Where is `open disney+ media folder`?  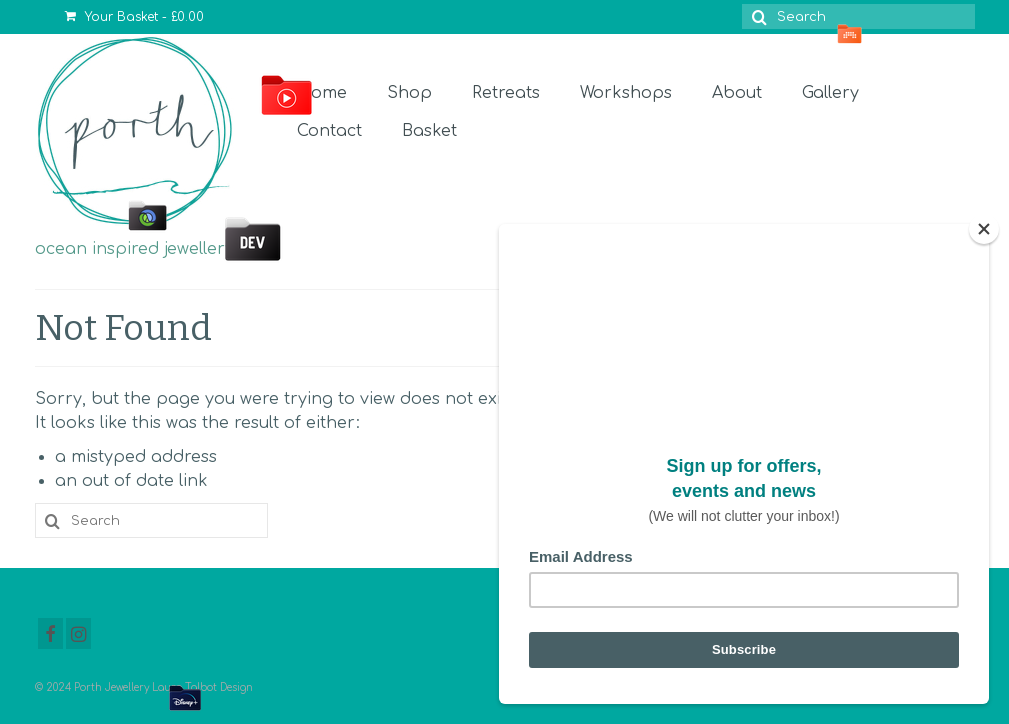
open disney+ media folder is located at coordinates (185, 699).